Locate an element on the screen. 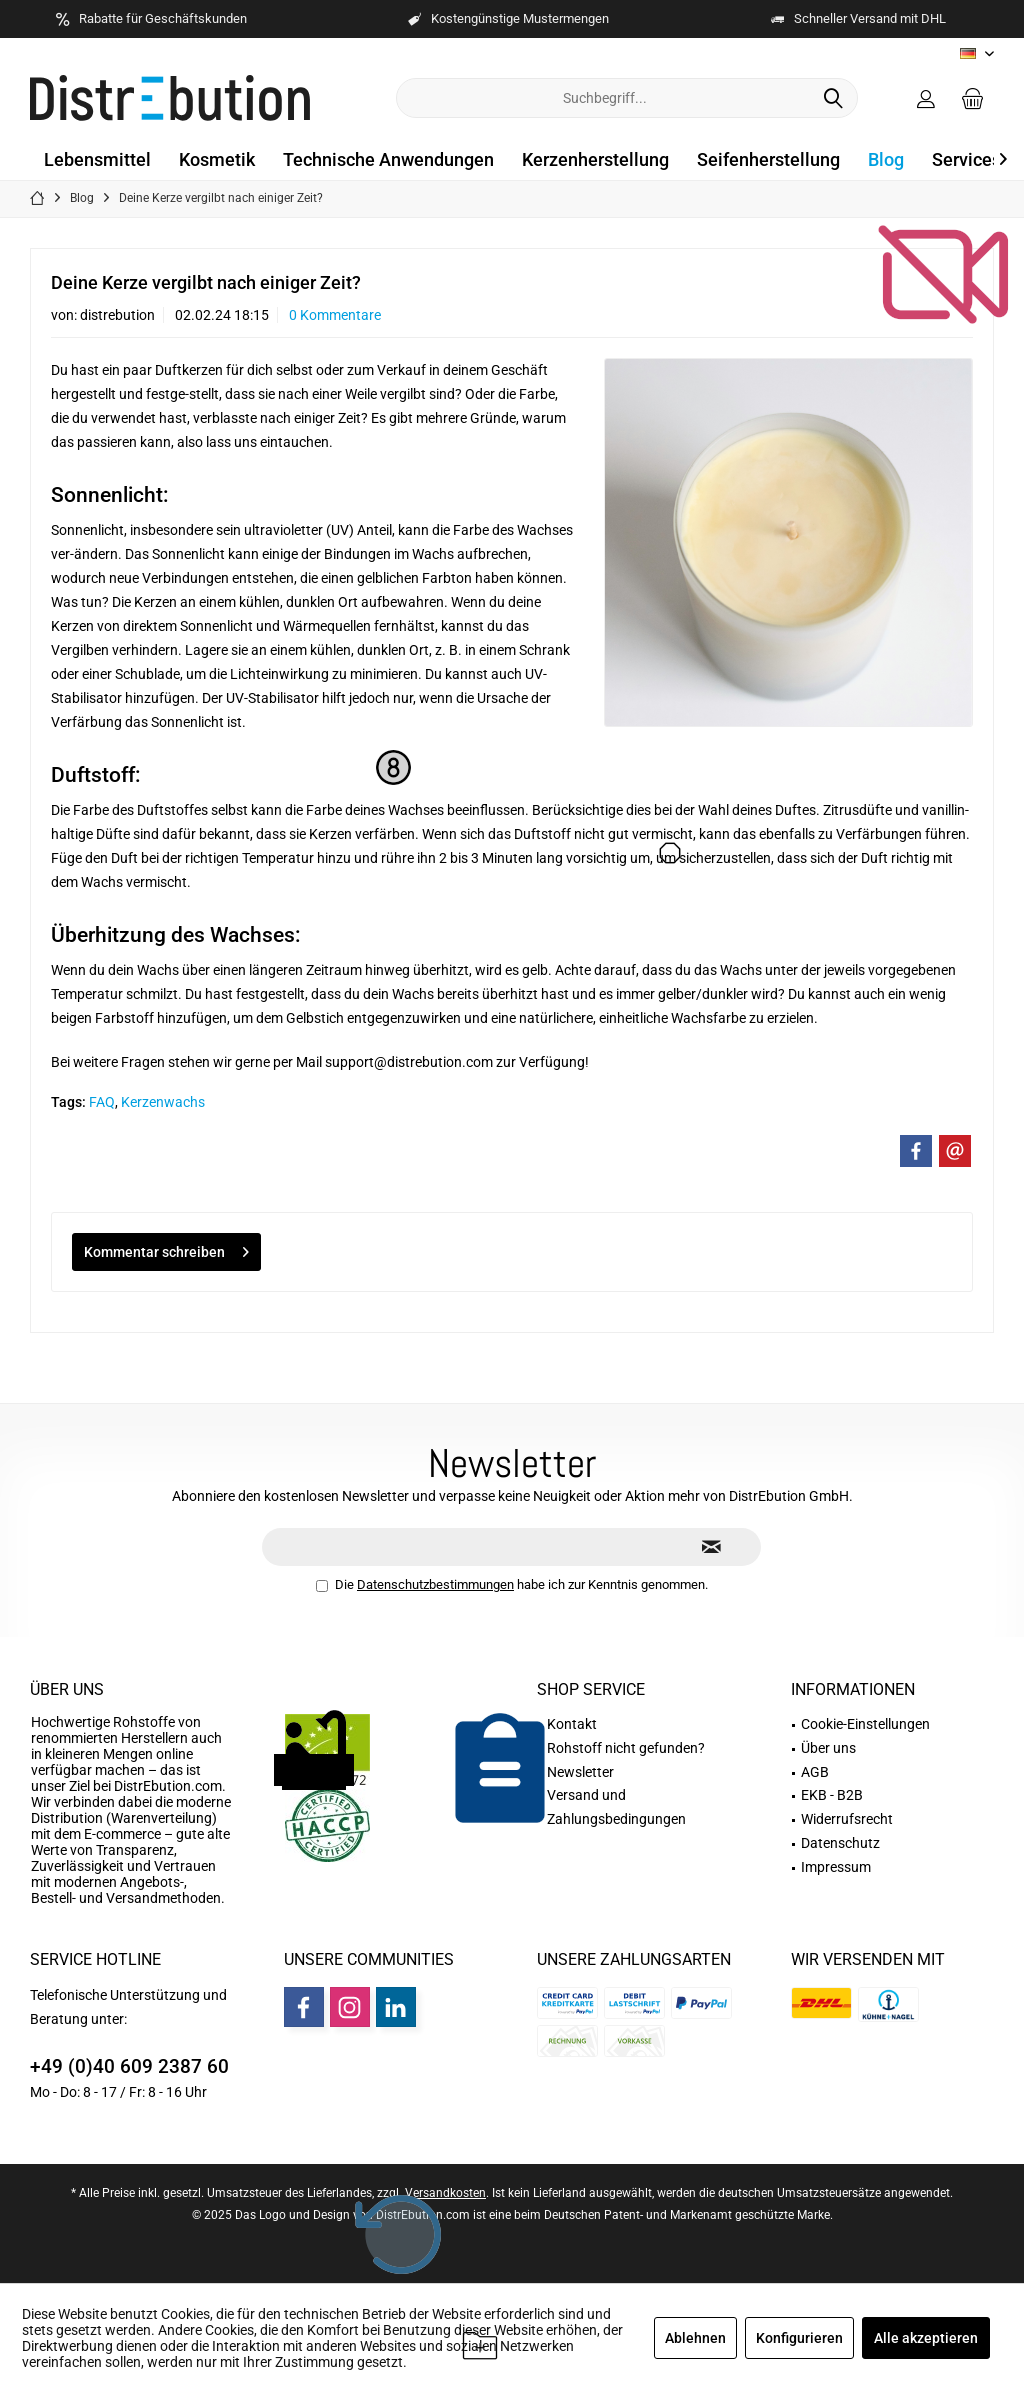  create a new folder is located at coordinates (480, 2345).